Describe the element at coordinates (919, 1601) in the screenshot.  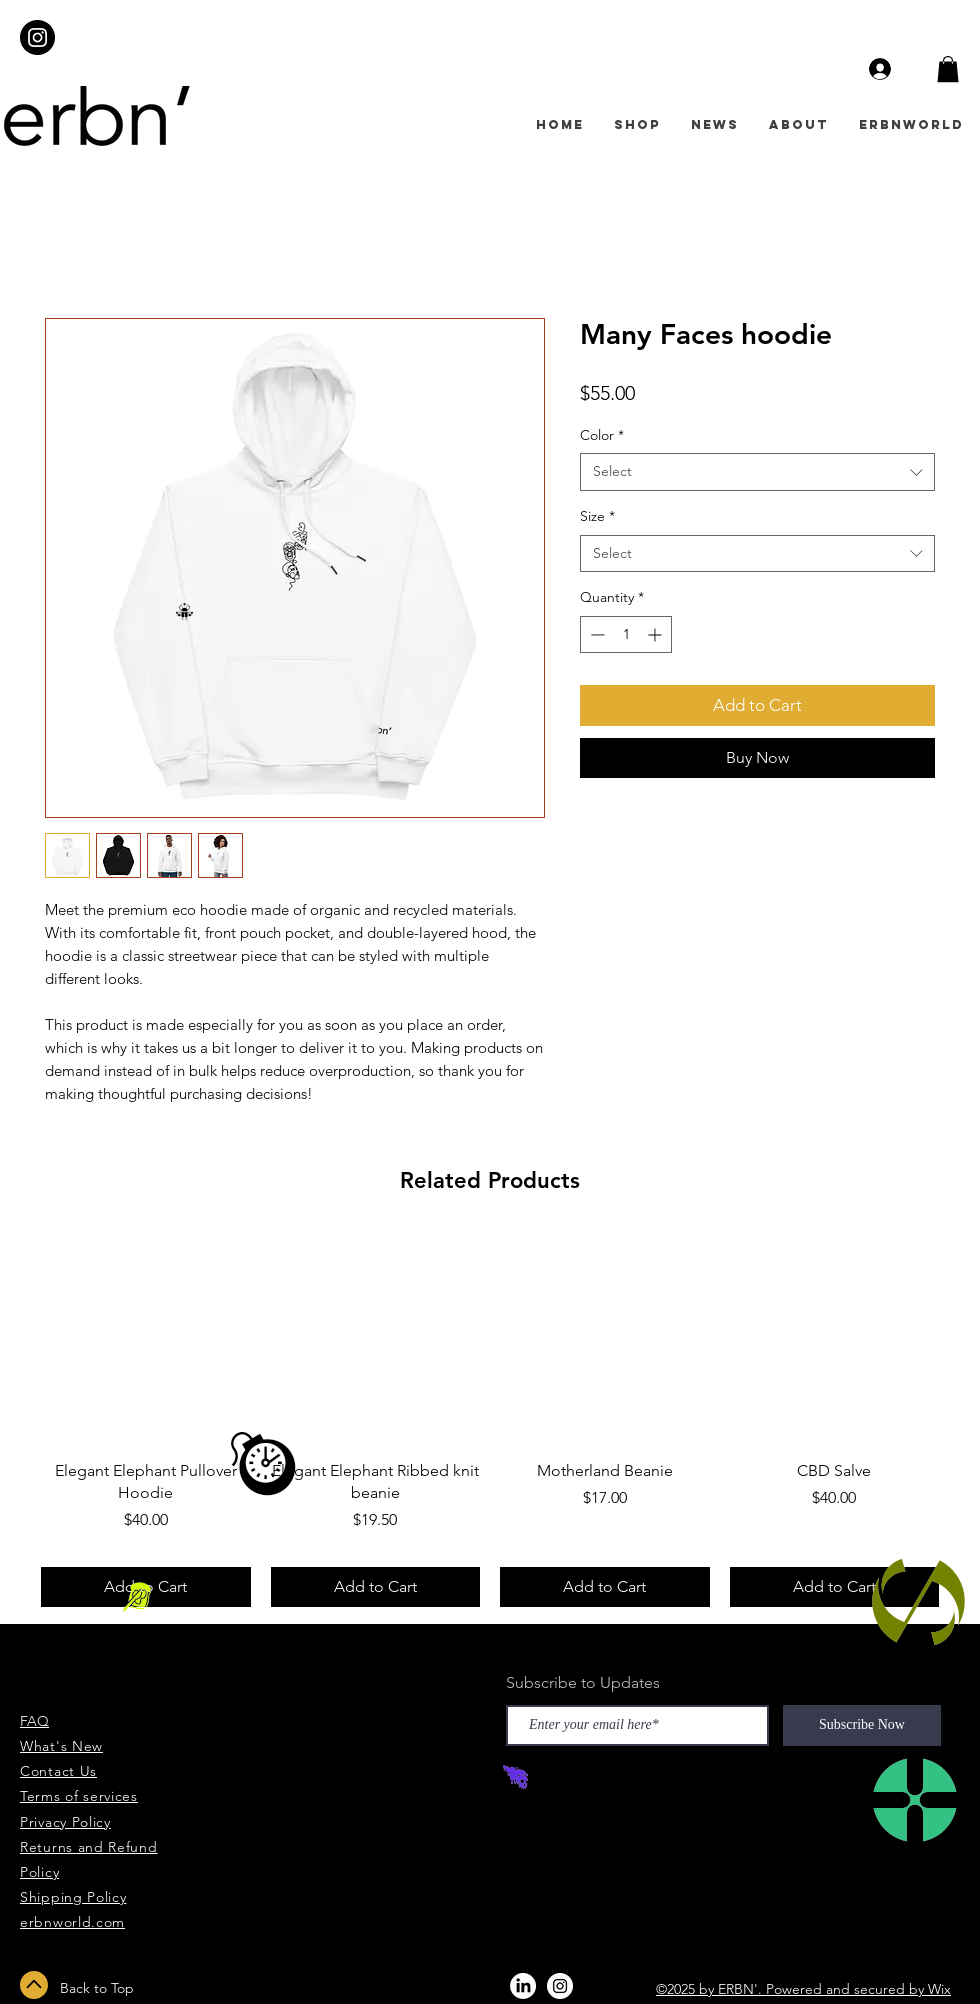
I see `loading or processing in progress` at that location.